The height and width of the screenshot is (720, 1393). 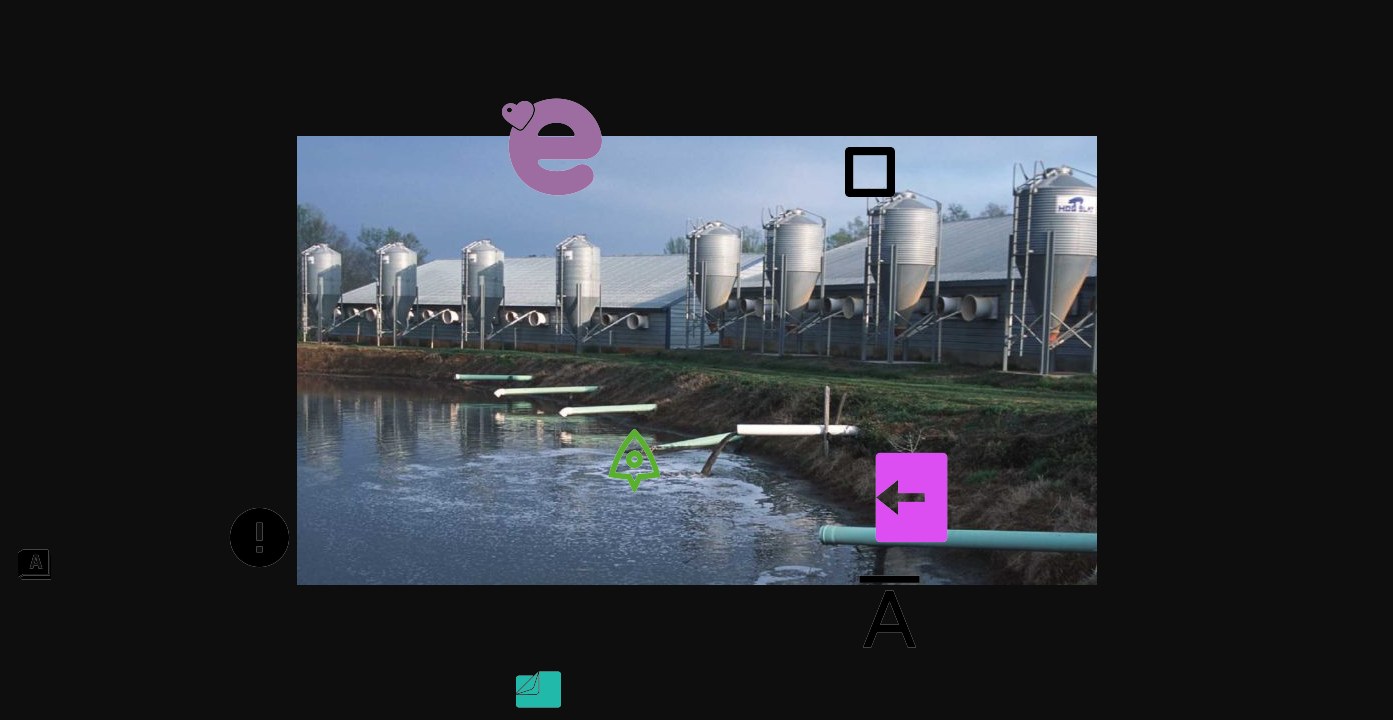 What do you see at coordinates (634, 459) in the screenshot?
I see `launch or explore a space-themed app` at bounding box center [634, 459].